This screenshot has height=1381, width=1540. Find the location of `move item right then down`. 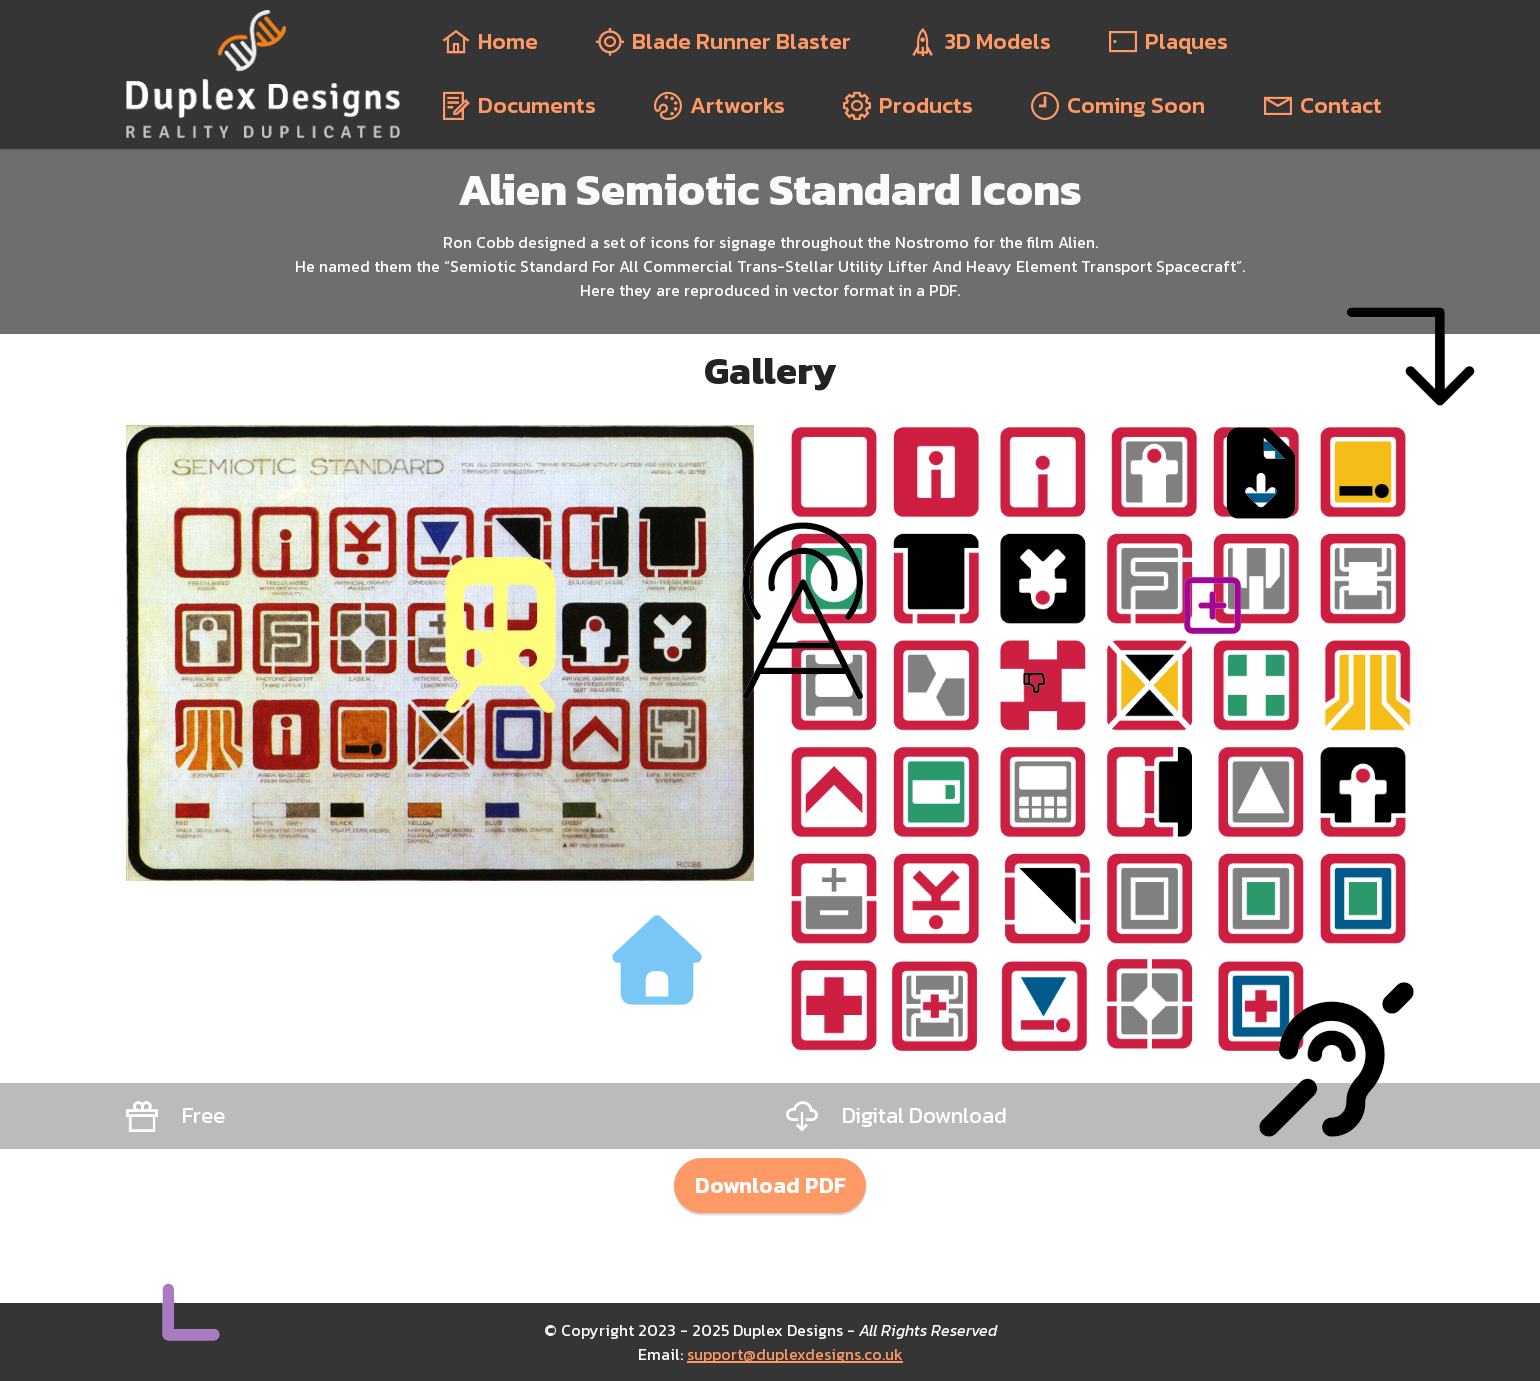

move item right then down is located at coordinates (1410, 351).